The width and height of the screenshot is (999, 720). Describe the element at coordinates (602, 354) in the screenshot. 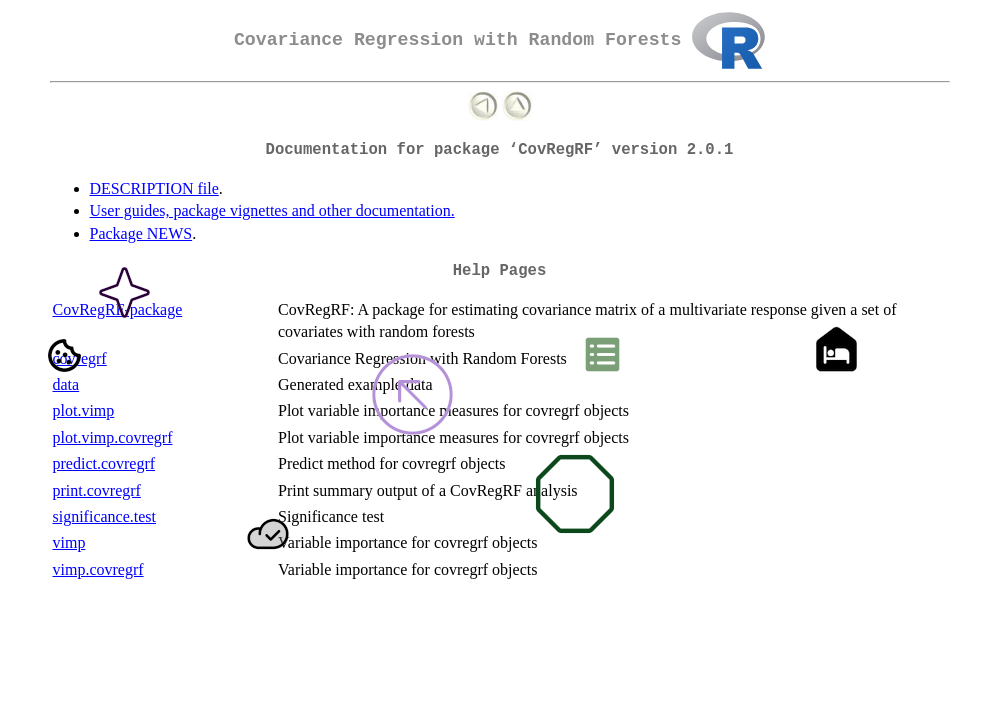

I see `view list of items` at that location.